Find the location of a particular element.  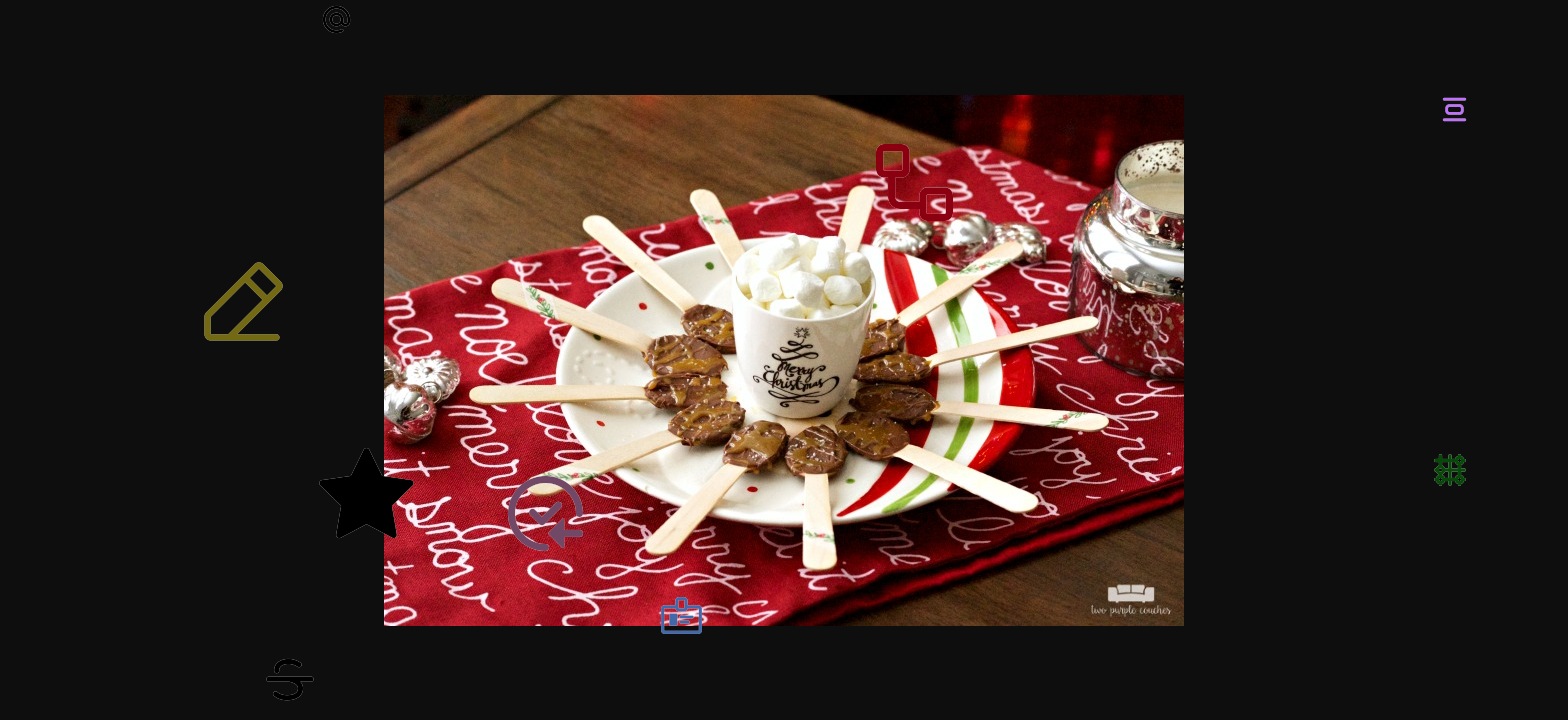

distribute elements evenly horizontally is located at coordinates (1454, 109).